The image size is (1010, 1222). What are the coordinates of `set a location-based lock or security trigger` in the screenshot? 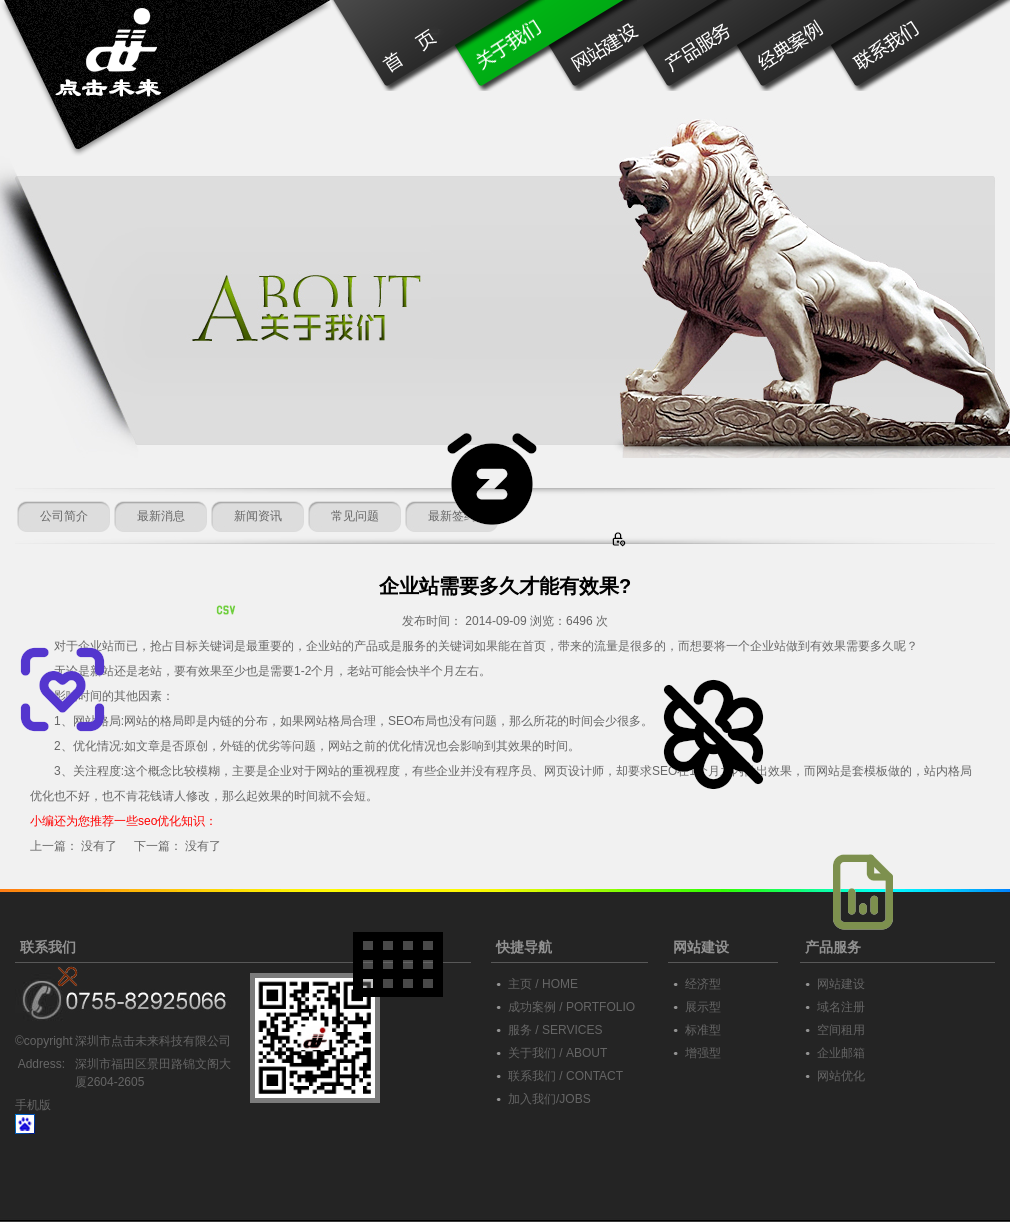 It's located at (618, 539).